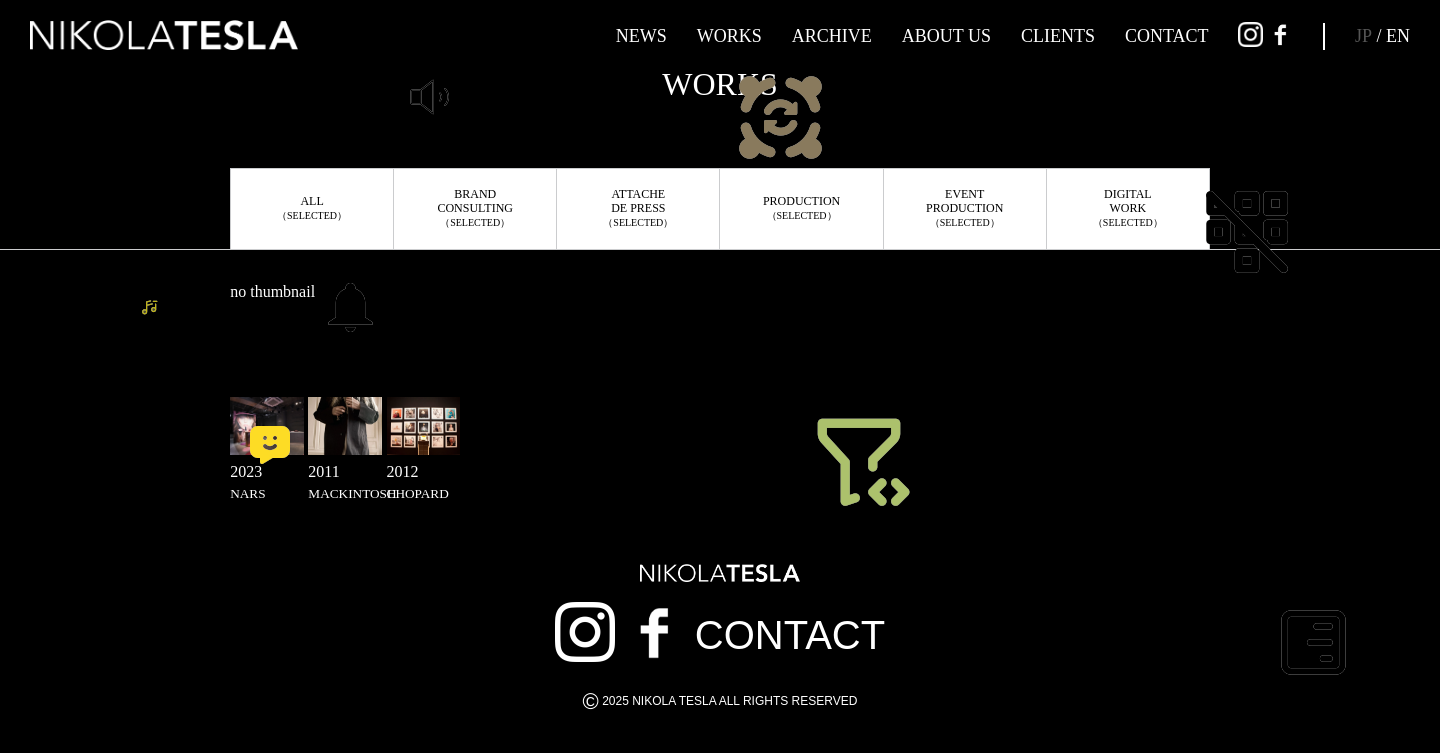 The height and width of the screenshot is (753, 1440). I want to click on align content to the right with full height stretch, so click(1313, 642).